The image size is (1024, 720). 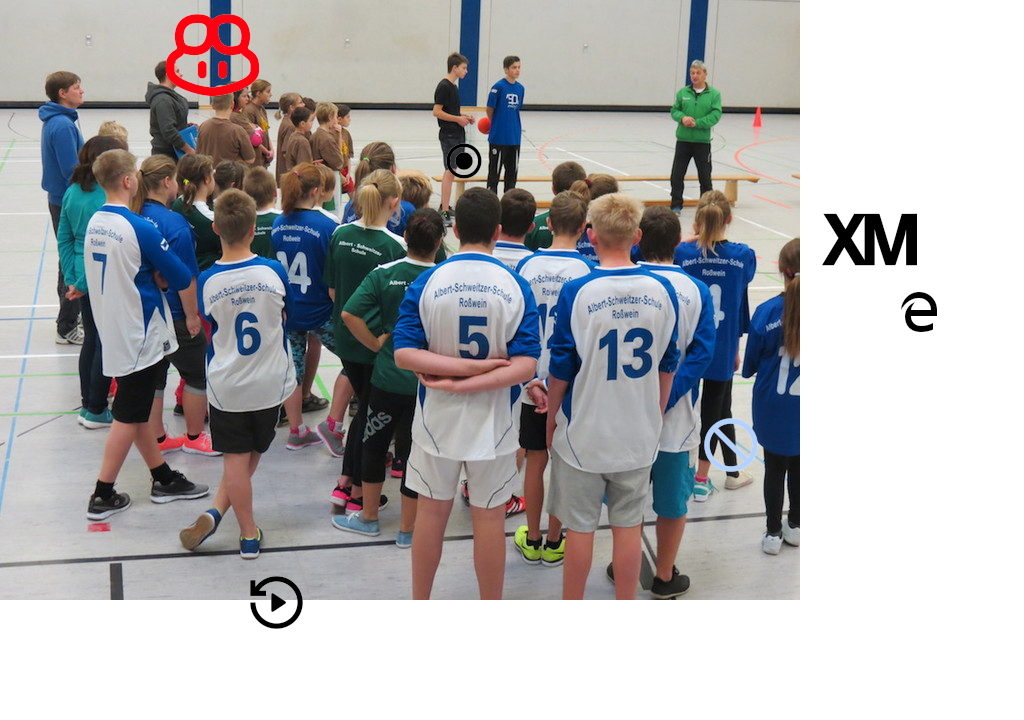 I want to click on selected radio button option, so click(x=464, y=161).